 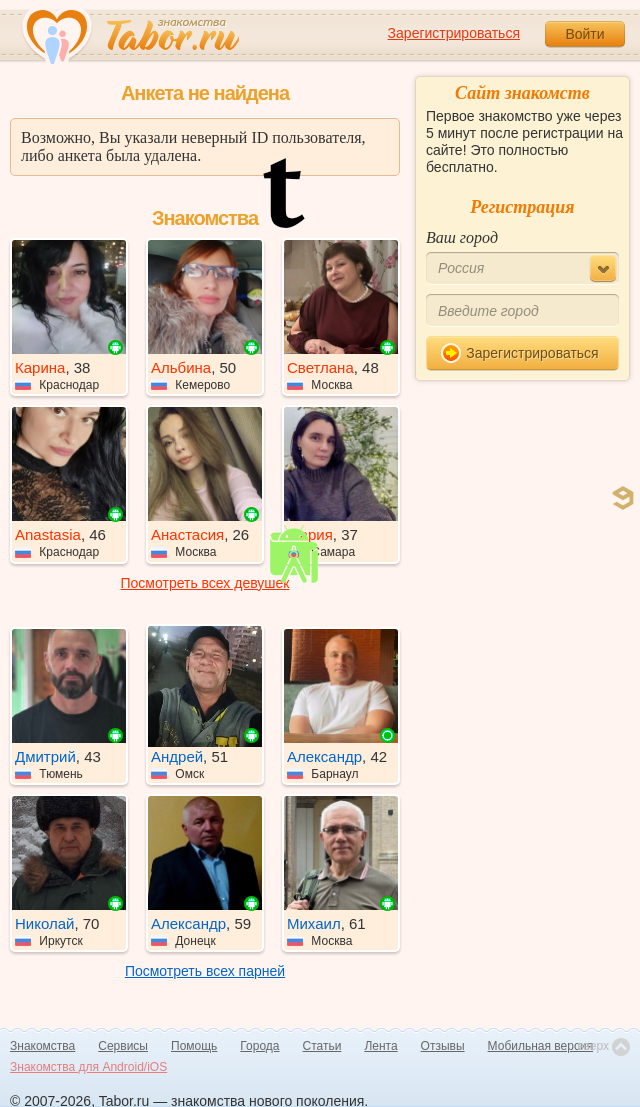 I want to click on open android studio, so click(x=294, y=554).